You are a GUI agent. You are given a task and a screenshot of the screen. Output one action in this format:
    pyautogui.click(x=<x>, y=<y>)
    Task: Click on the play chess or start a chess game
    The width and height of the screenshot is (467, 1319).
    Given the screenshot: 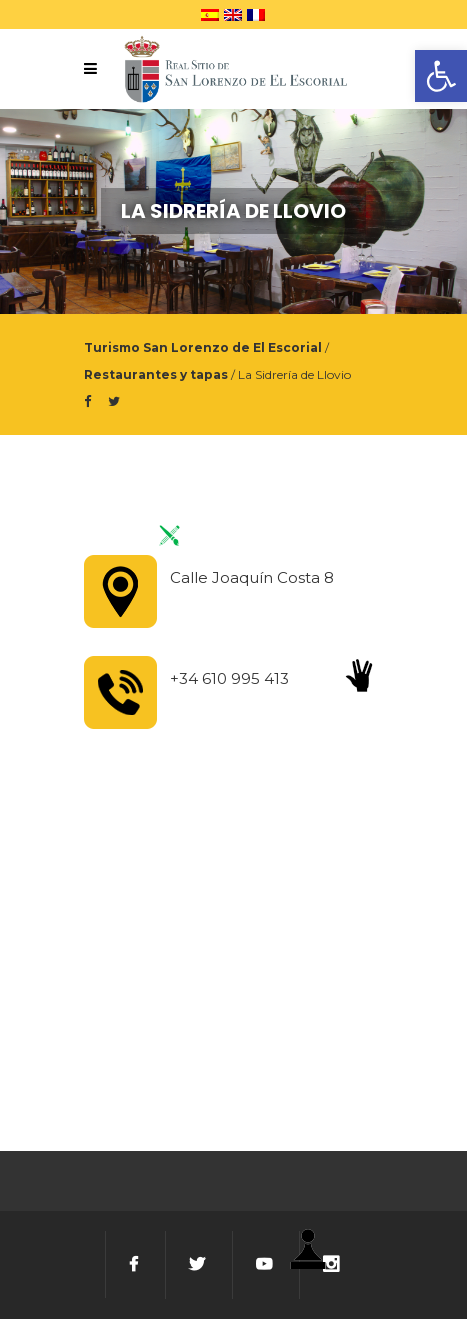 What is the action you would take?
    pyautogui.click(x=308, y=1243)
    